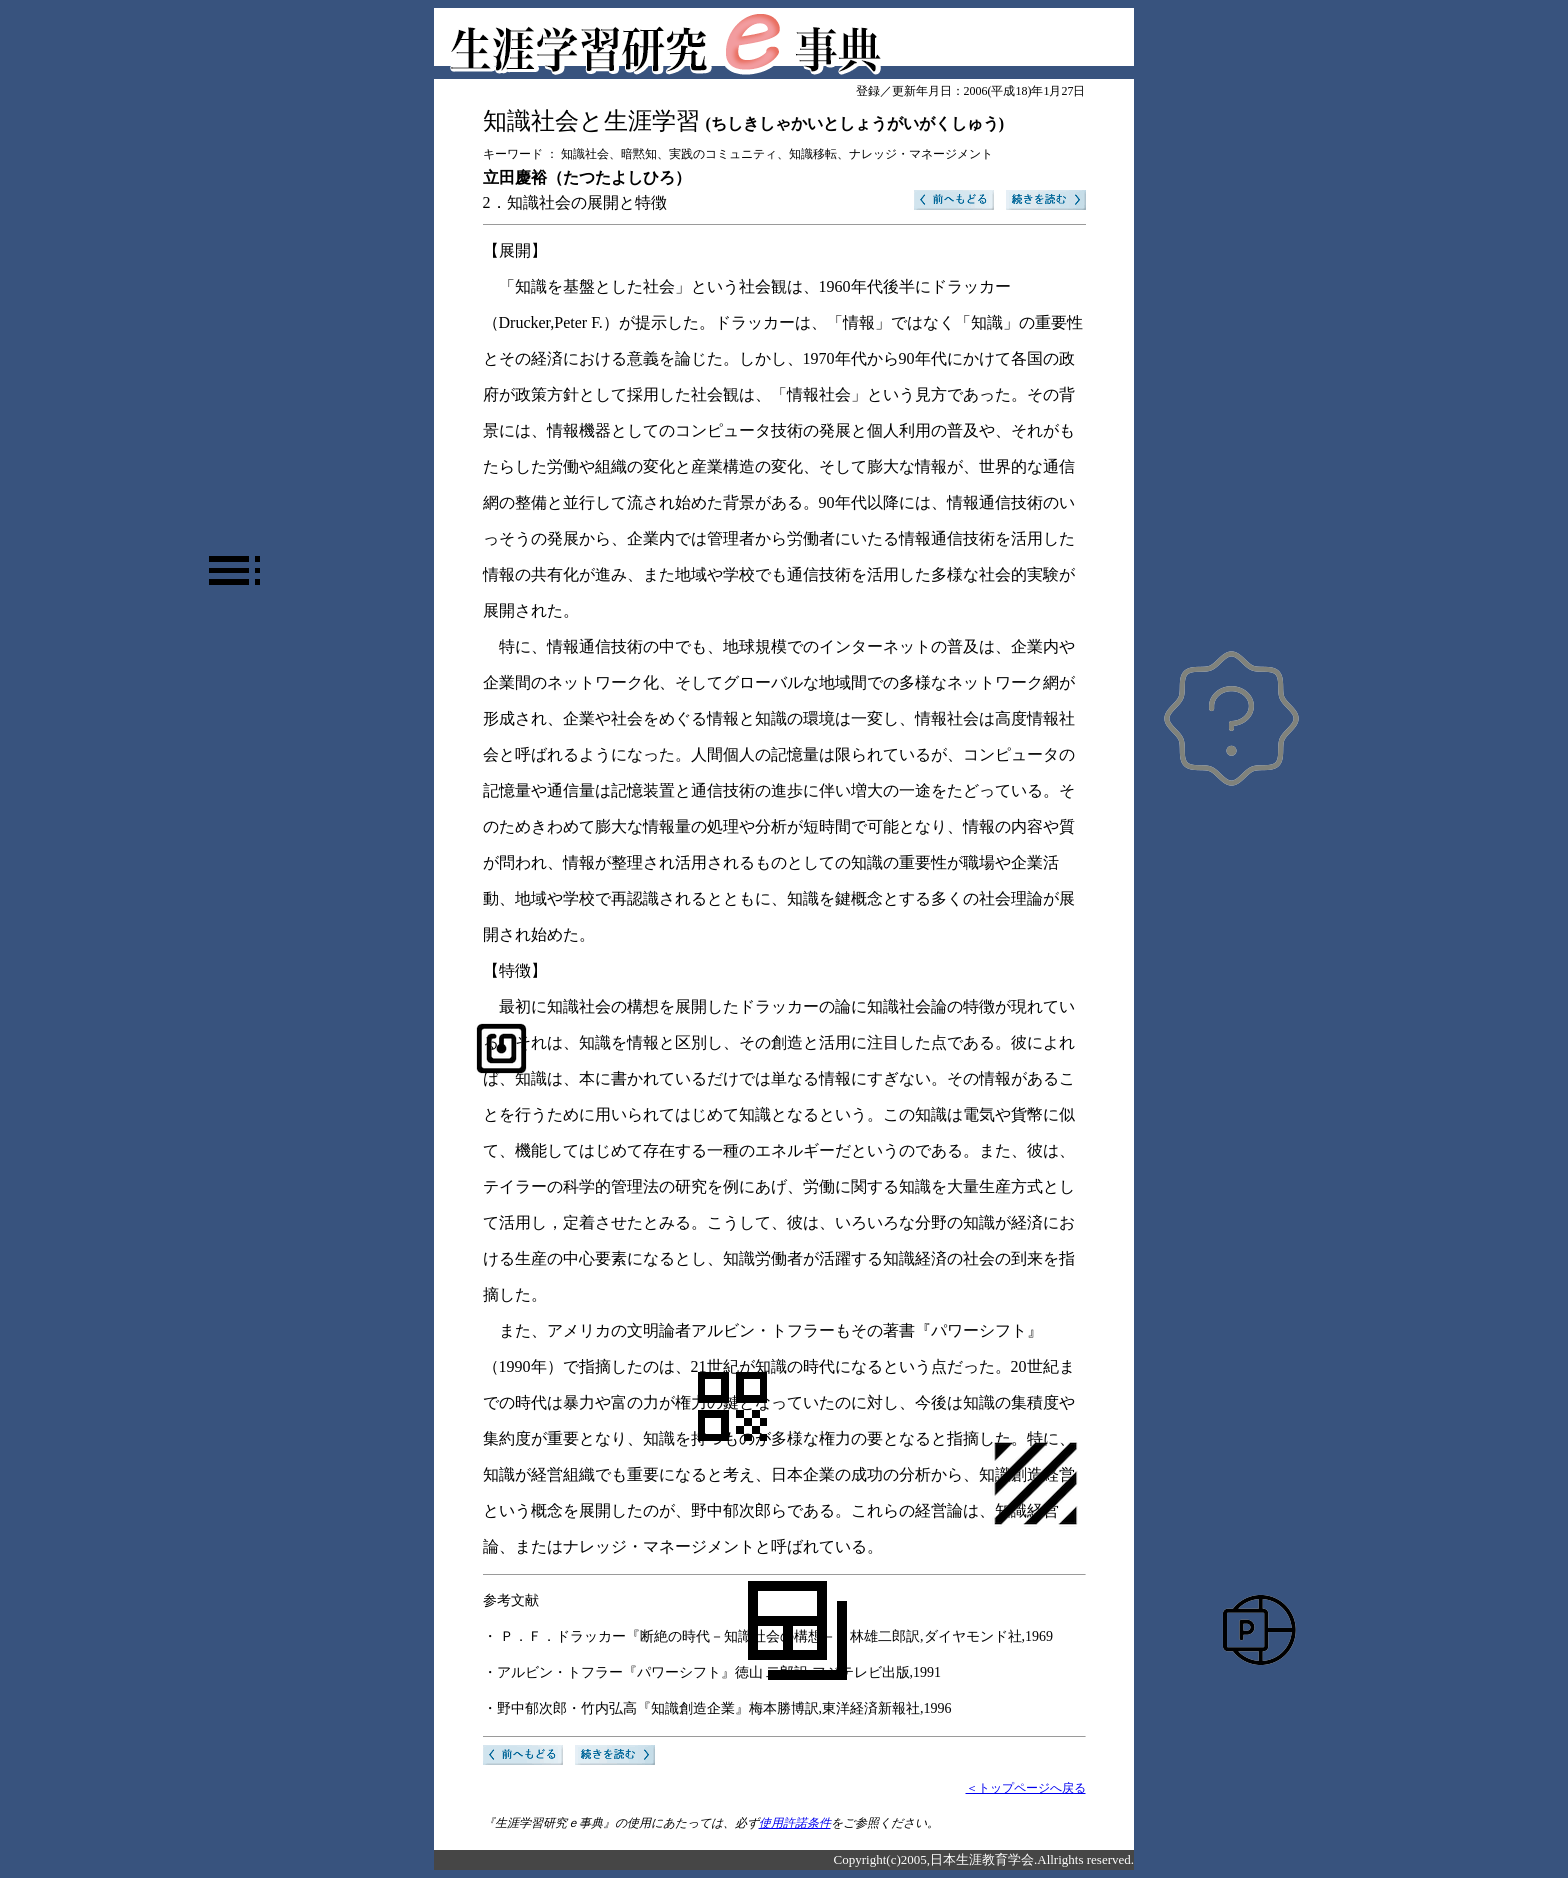  I want to click on view table of contents, so click(234, 570).